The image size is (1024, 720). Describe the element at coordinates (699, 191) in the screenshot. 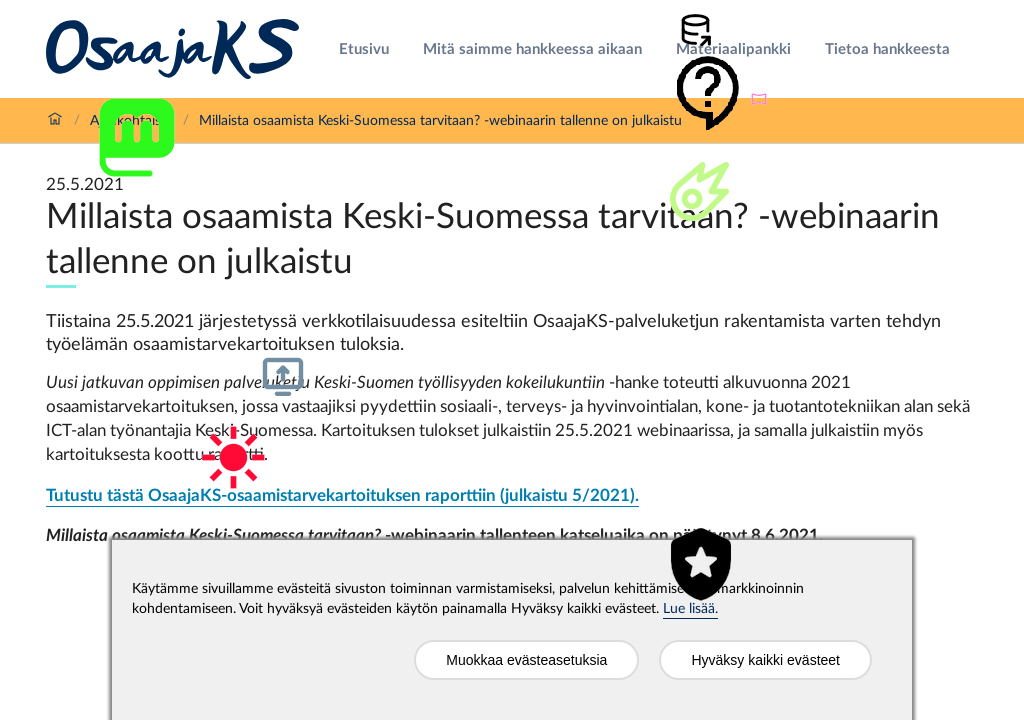

I see `indicates a trending or viral item` at that location.